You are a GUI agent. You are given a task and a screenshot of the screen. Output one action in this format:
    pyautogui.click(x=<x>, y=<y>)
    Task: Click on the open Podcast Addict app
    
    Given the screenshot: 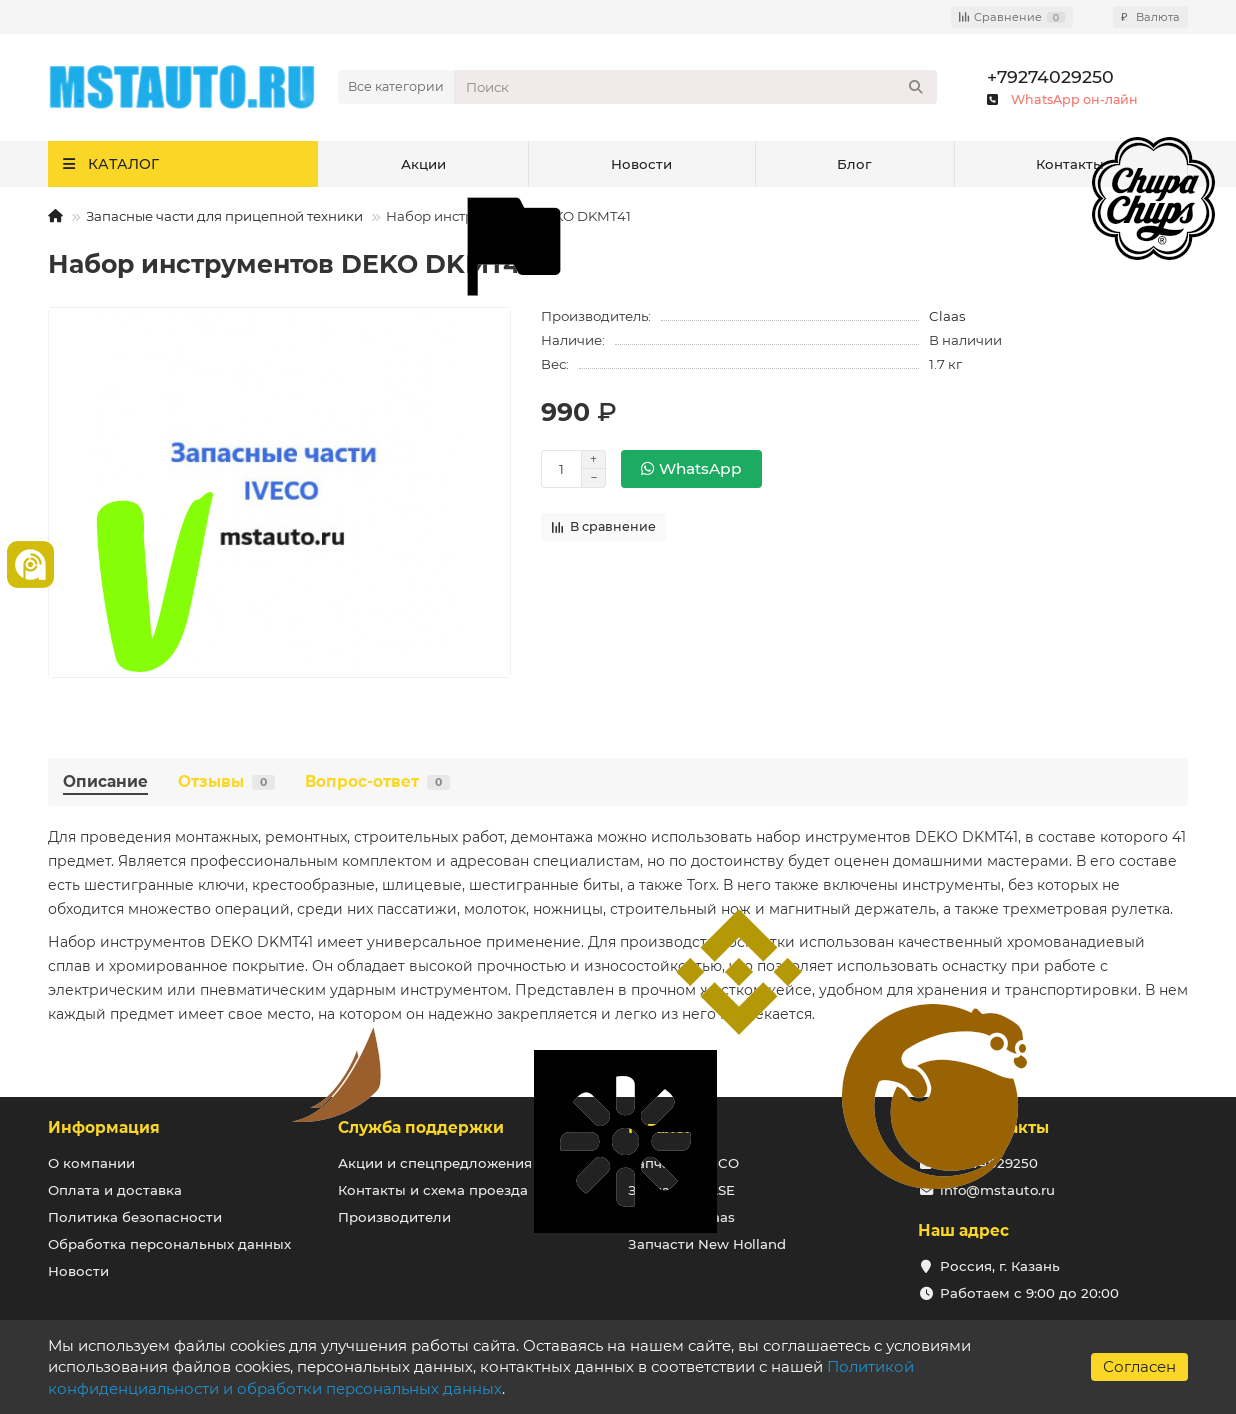 What is the action you would take?
    pyautogui.click(x=30, y=564)
    